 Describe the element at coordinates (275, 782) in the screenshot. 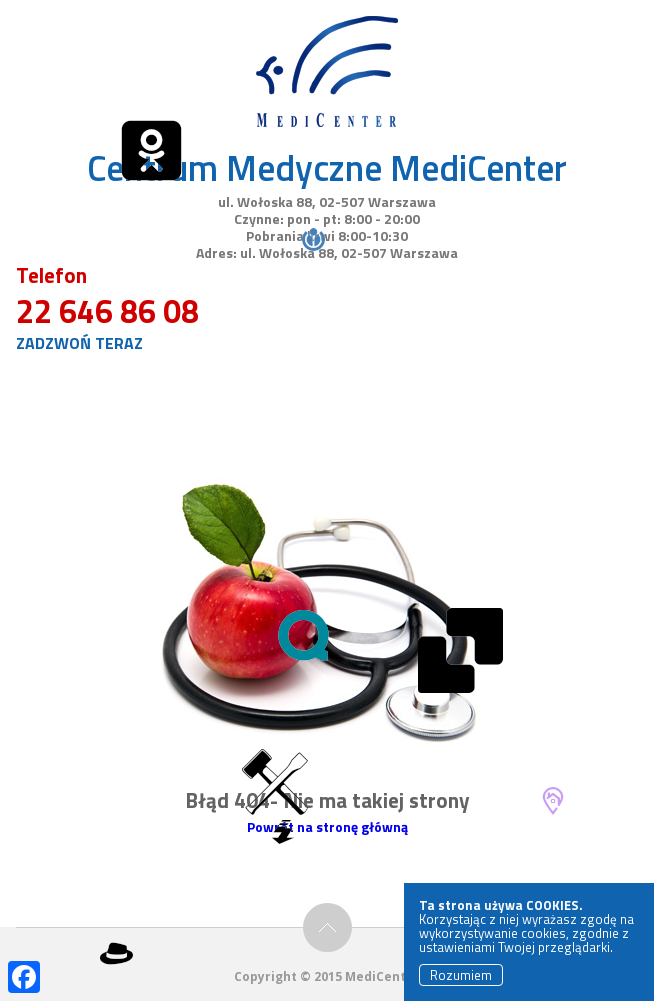

I see `textpattern CMS logo` at that location.